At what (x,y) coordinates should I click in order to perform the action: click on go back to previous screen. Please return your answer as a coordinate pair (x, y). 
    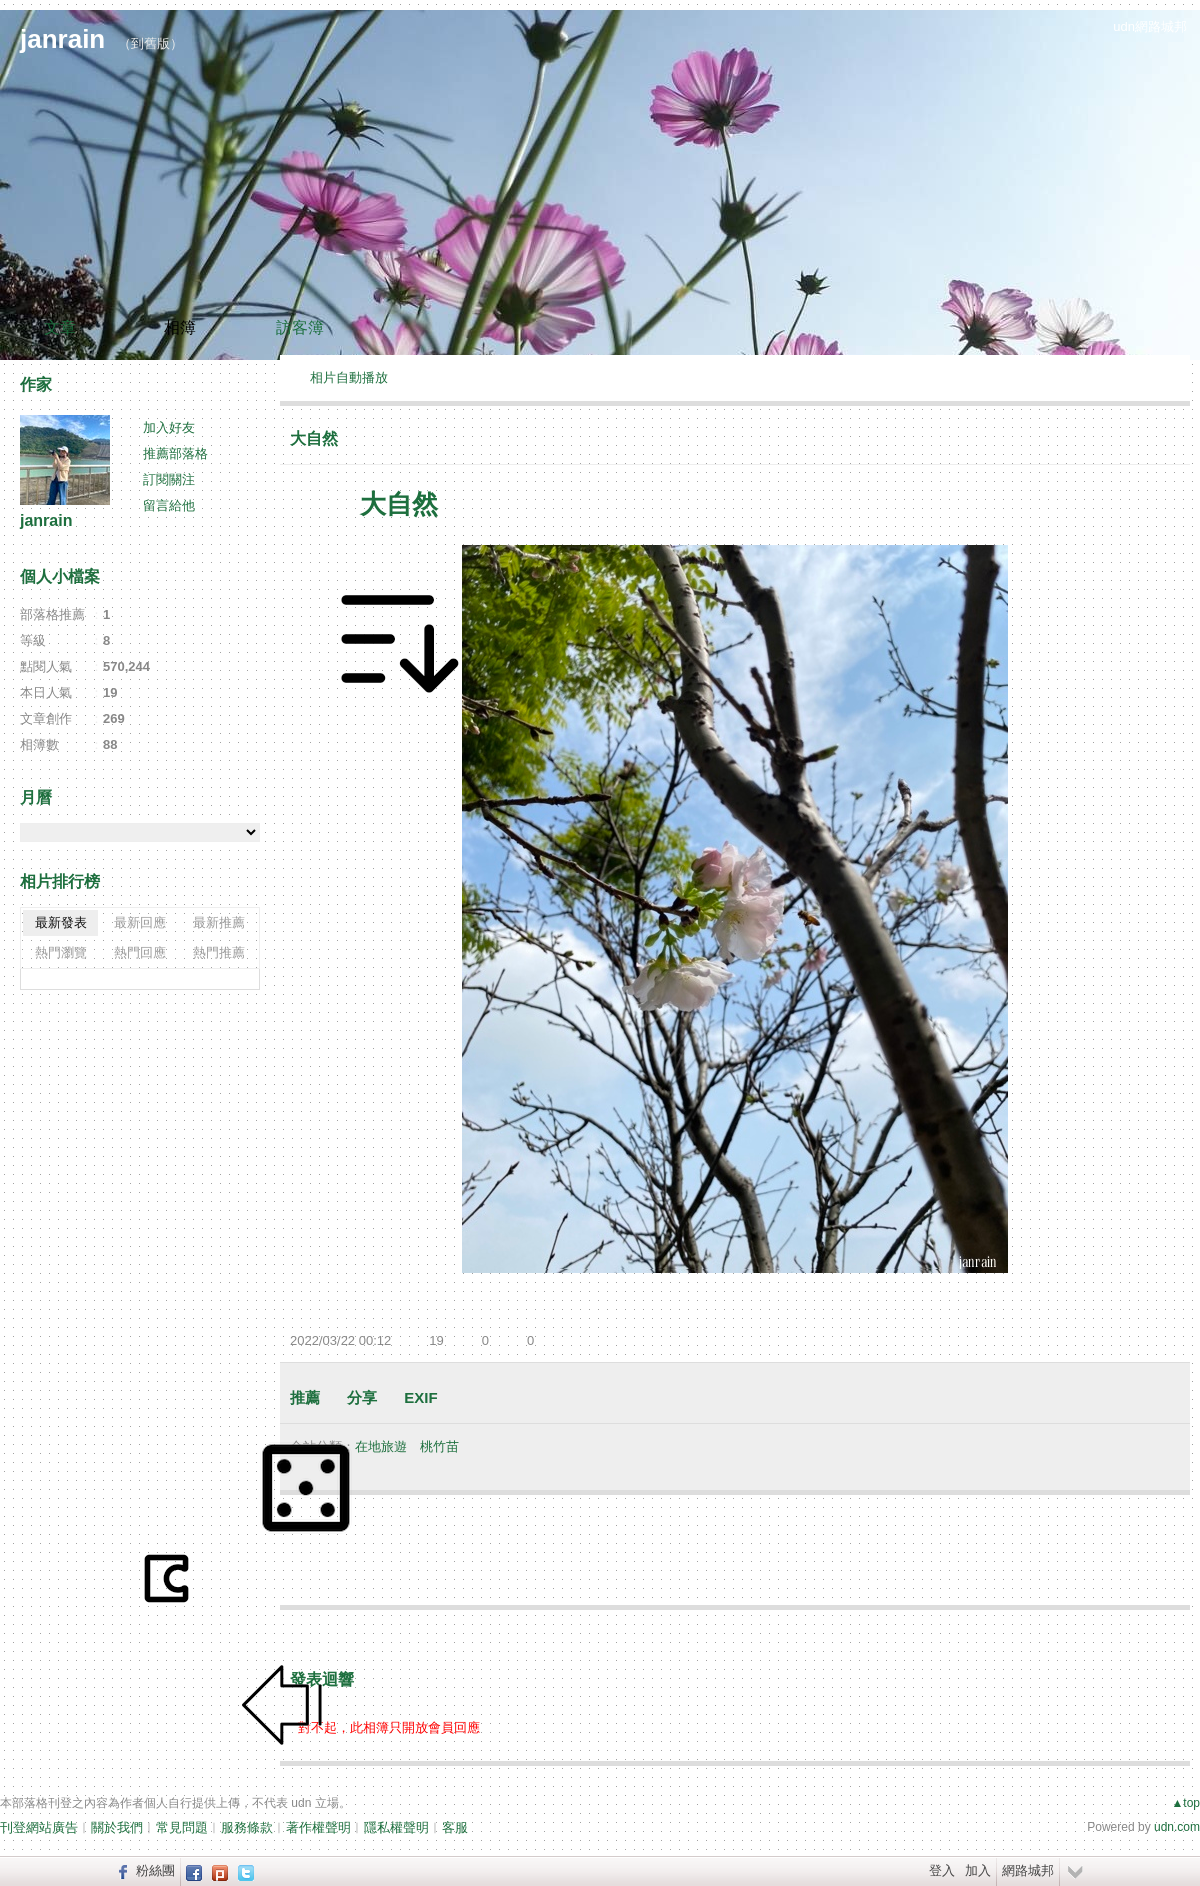
    Looking at the image, I should click on (285, 1705).